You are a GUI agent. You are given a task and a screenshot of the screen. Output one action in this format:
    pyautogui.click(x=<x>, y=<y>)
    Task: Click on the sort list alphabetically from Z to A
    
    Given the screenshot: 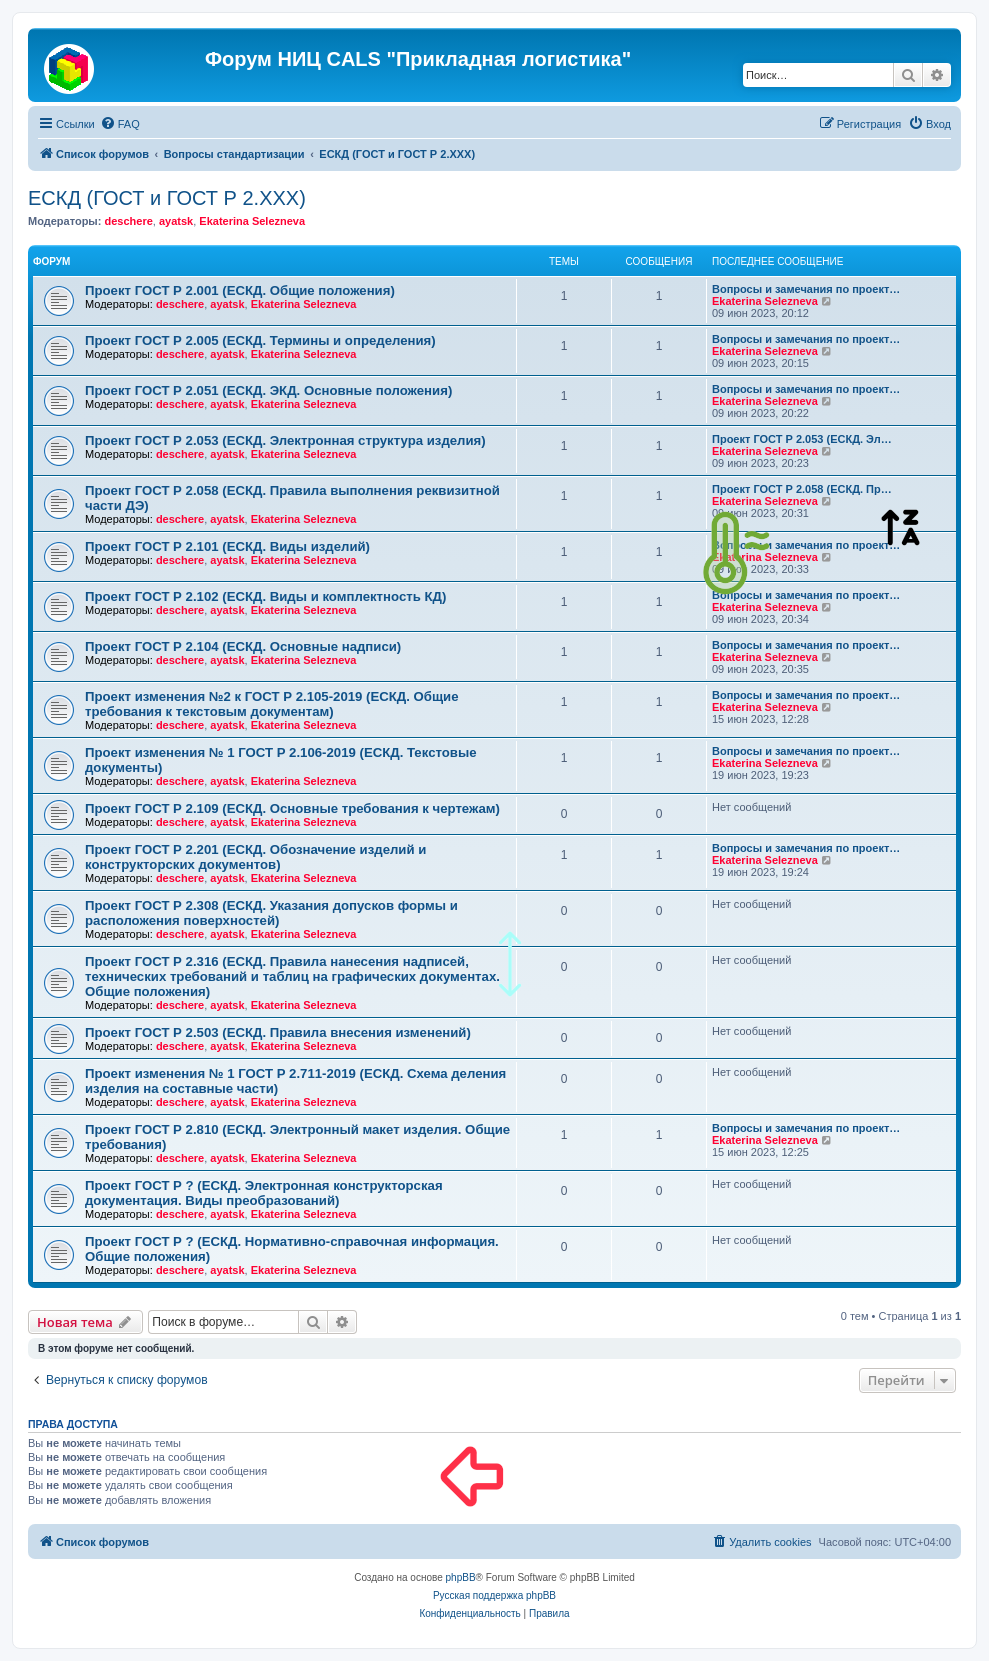 What is the action you would take?
    pyautogui.click(x=900, y=527)
    